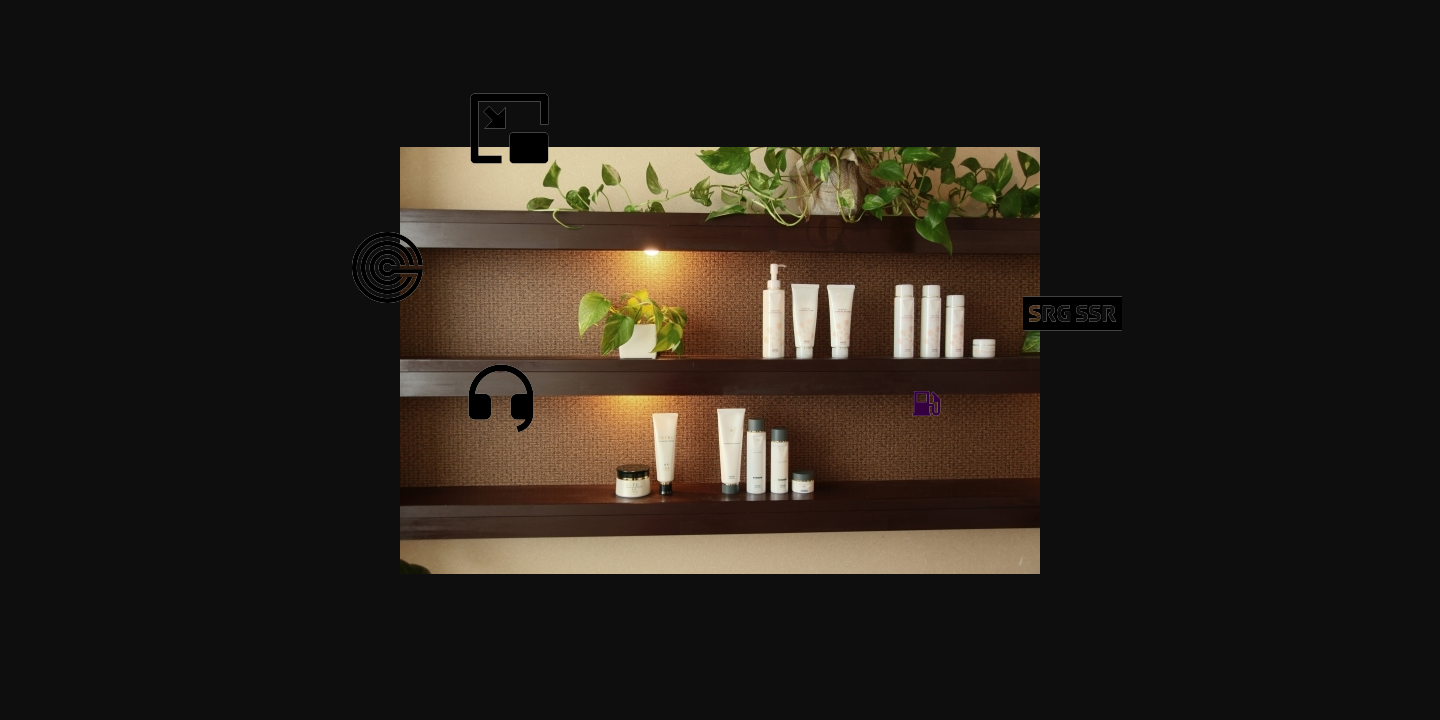 This screenshot has width=1440, height=720. I want to click on SRG SSR Swiss broadcasting company logo, so click(1072, 313).